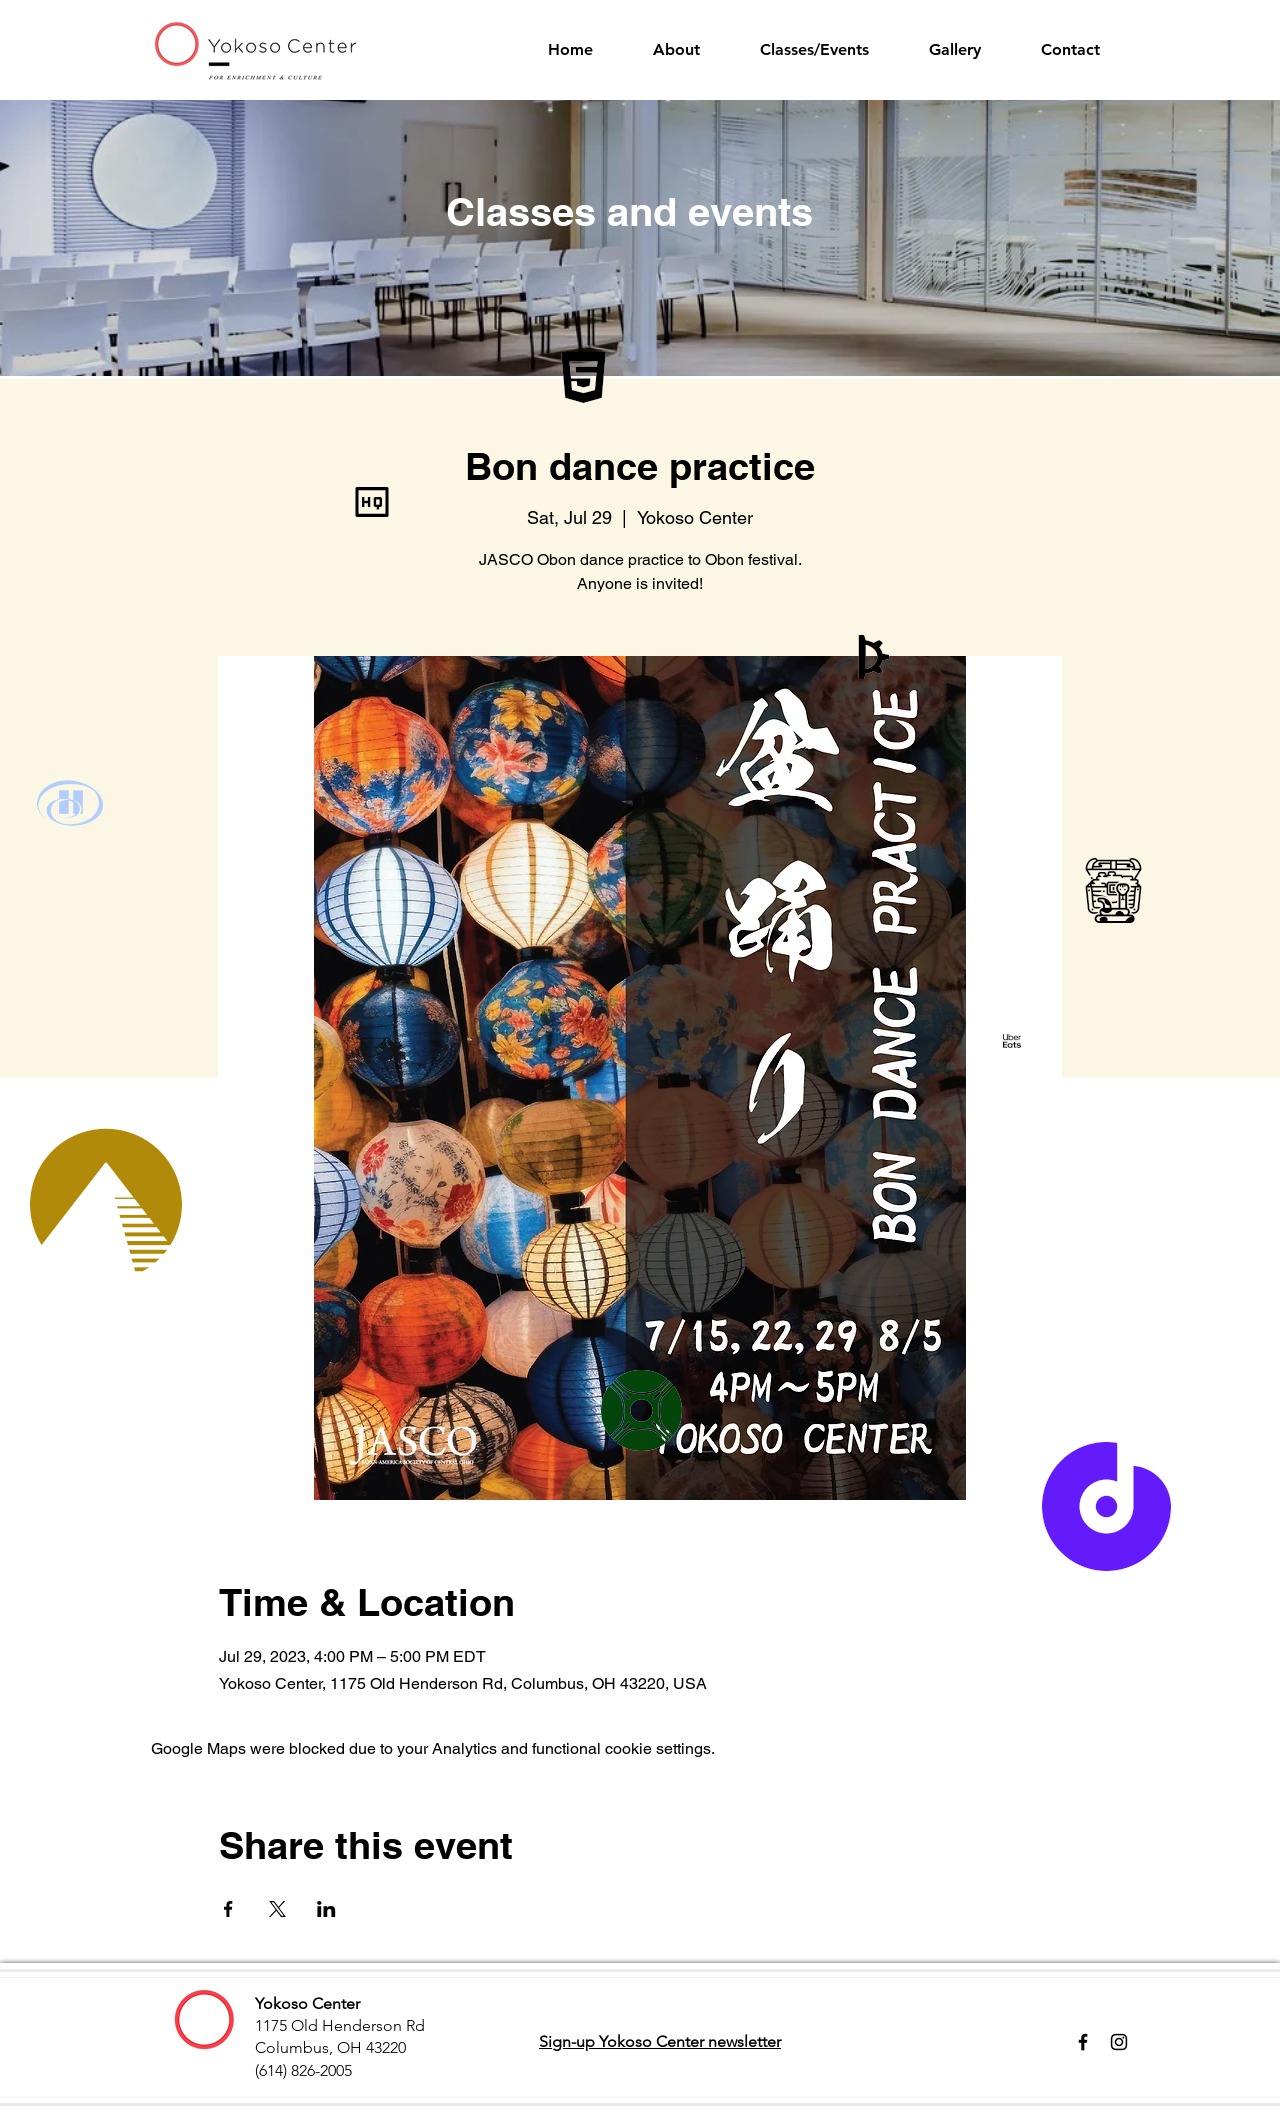  What do you see at coordinates (641, 1410) in the screenshot?
I see `open sonarr media management app` at bounding box center [641, 1410].